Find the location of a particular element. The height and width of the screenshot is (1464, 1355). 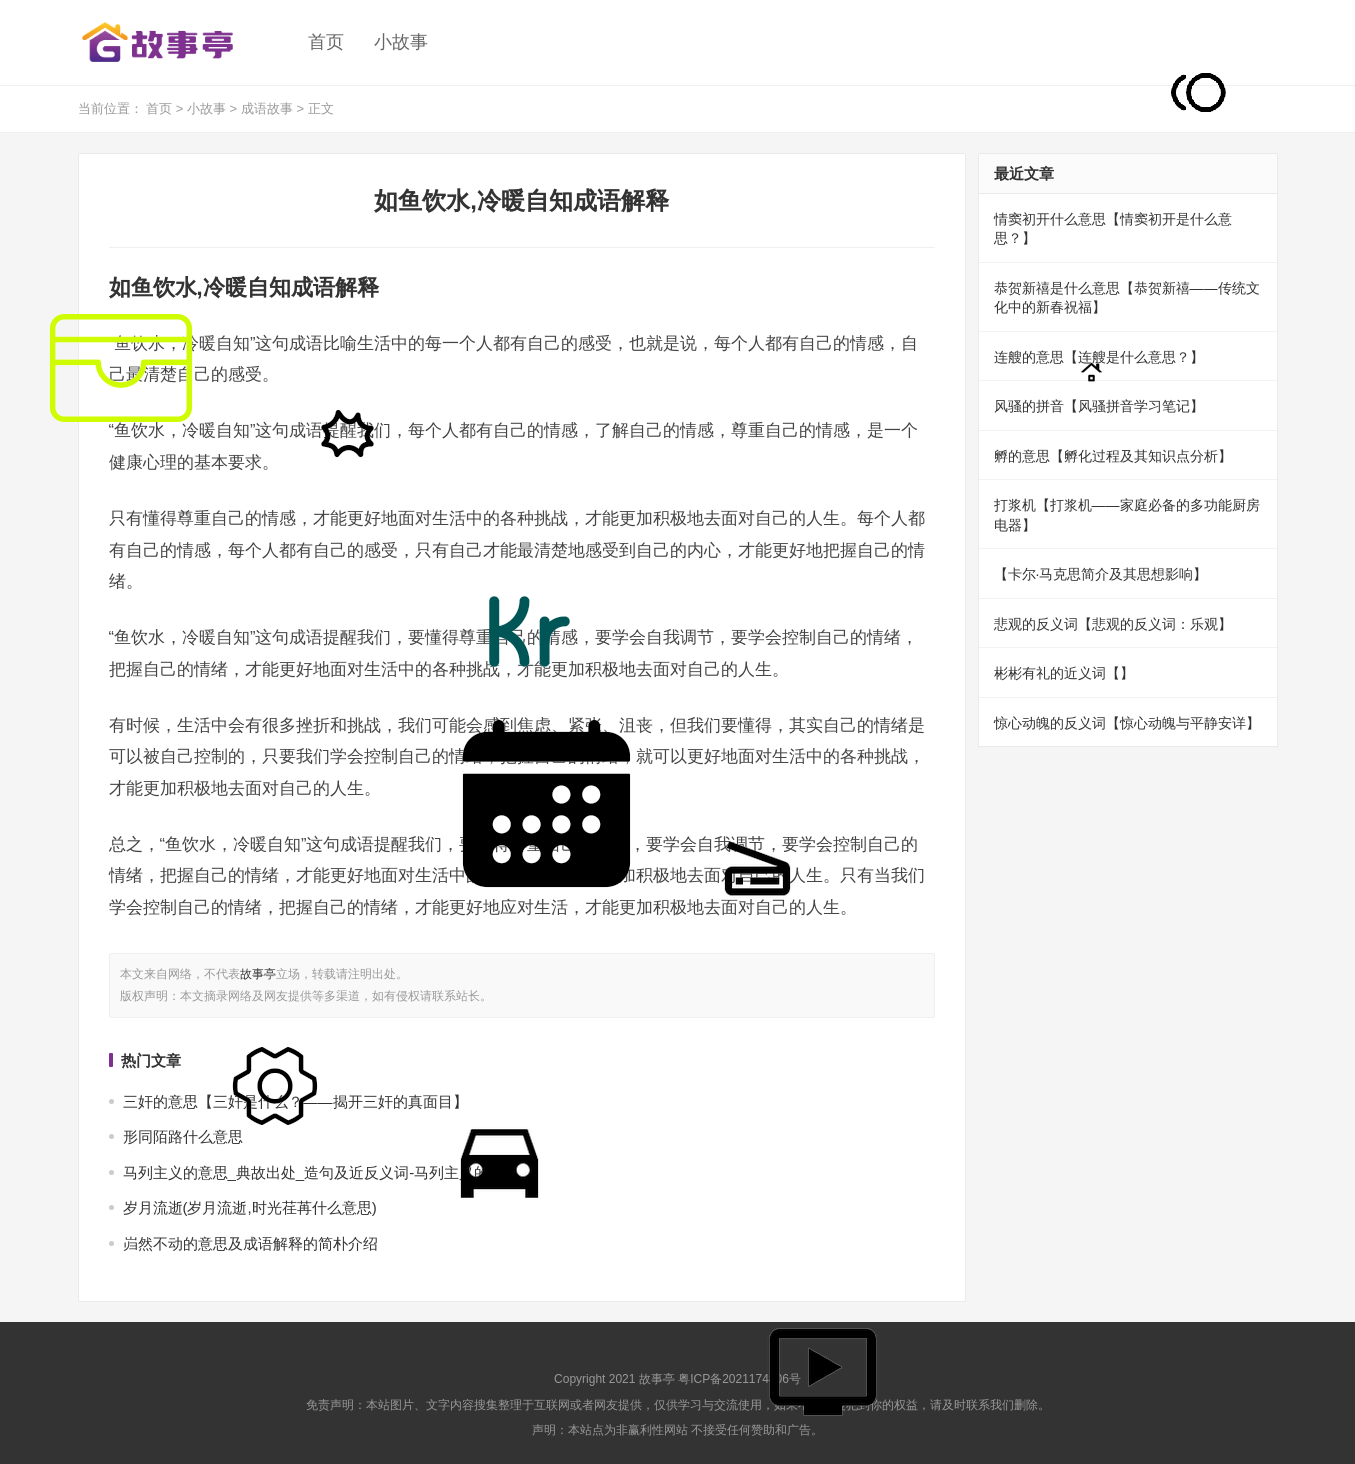

access on-demand video content is located at coordinates (823, 1372).